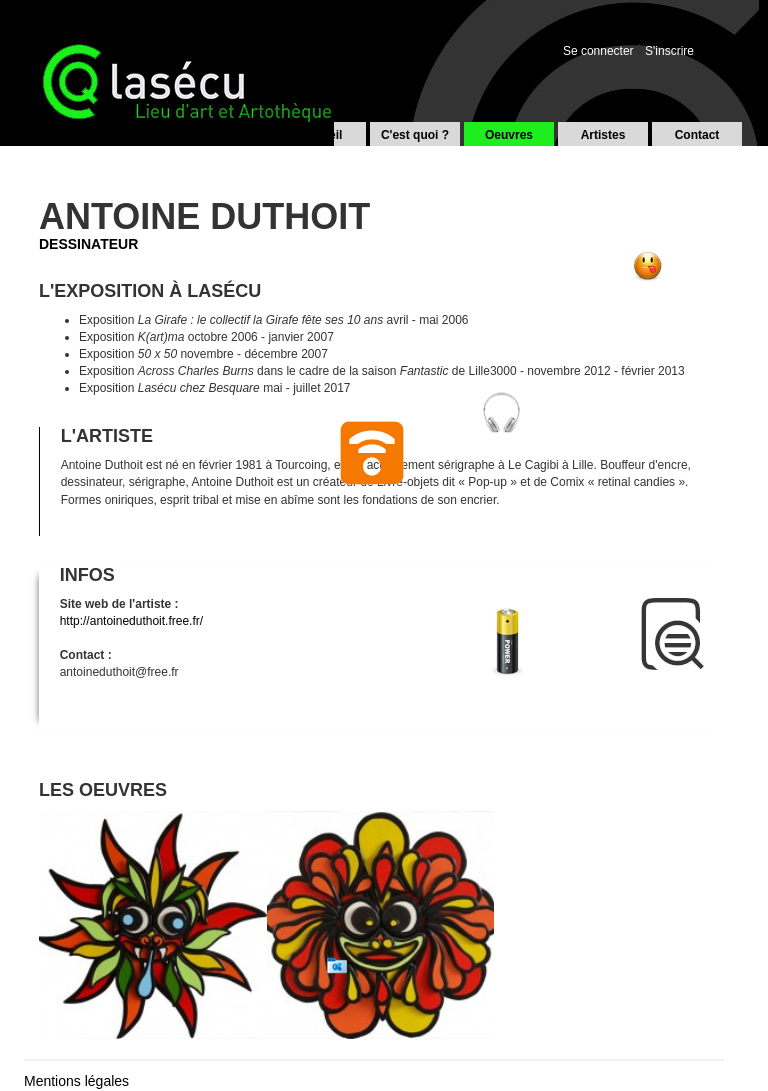 The height and width of the screenshot is (1091, 768). I want to click on indicates device battery or power status, so click(507, 642).